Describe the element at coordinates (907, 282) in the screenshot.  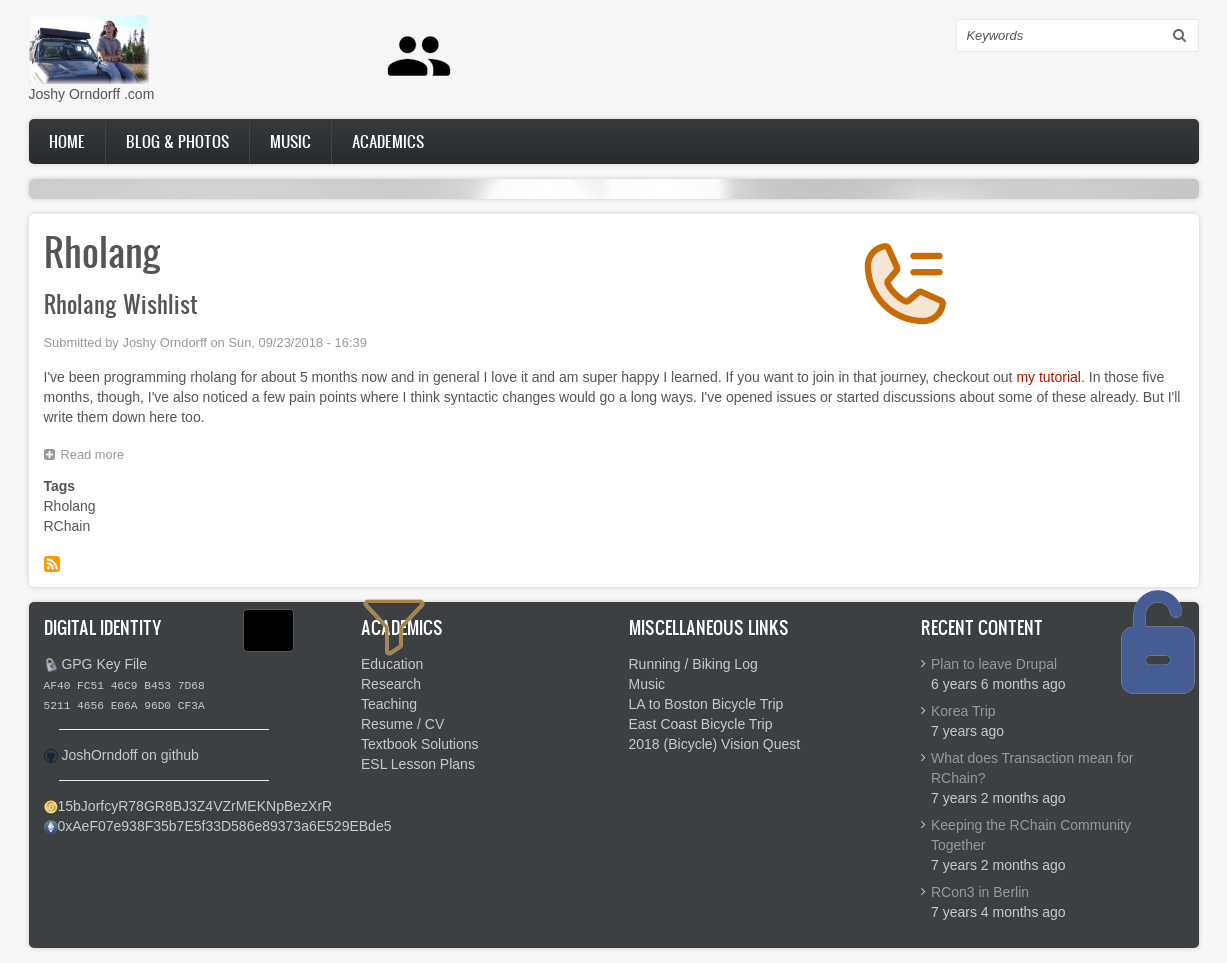
I see `view contact list` at that location.